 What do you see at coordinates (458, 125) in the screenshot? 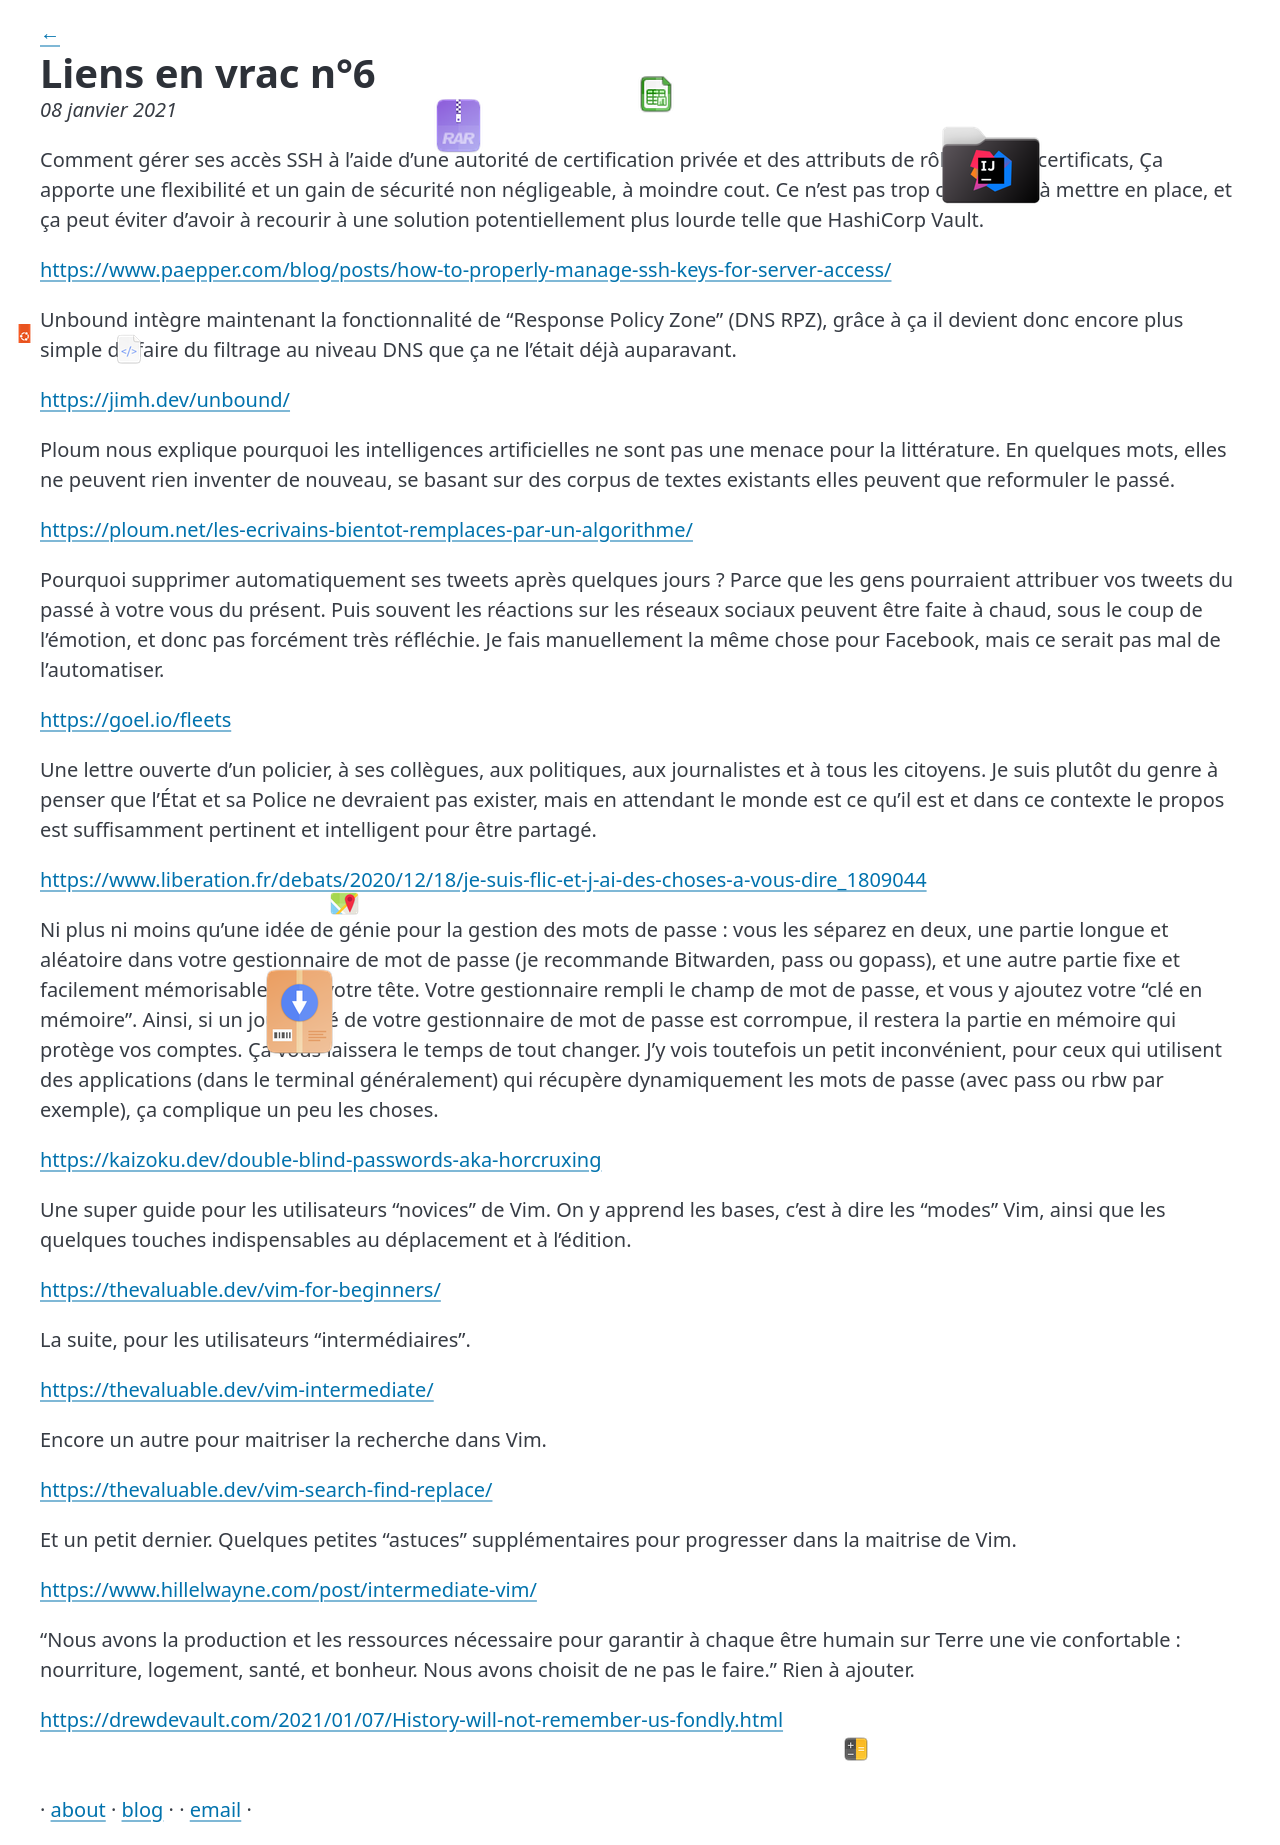
I see `a compressed RAR archive file` at bounding box center [458, 125].